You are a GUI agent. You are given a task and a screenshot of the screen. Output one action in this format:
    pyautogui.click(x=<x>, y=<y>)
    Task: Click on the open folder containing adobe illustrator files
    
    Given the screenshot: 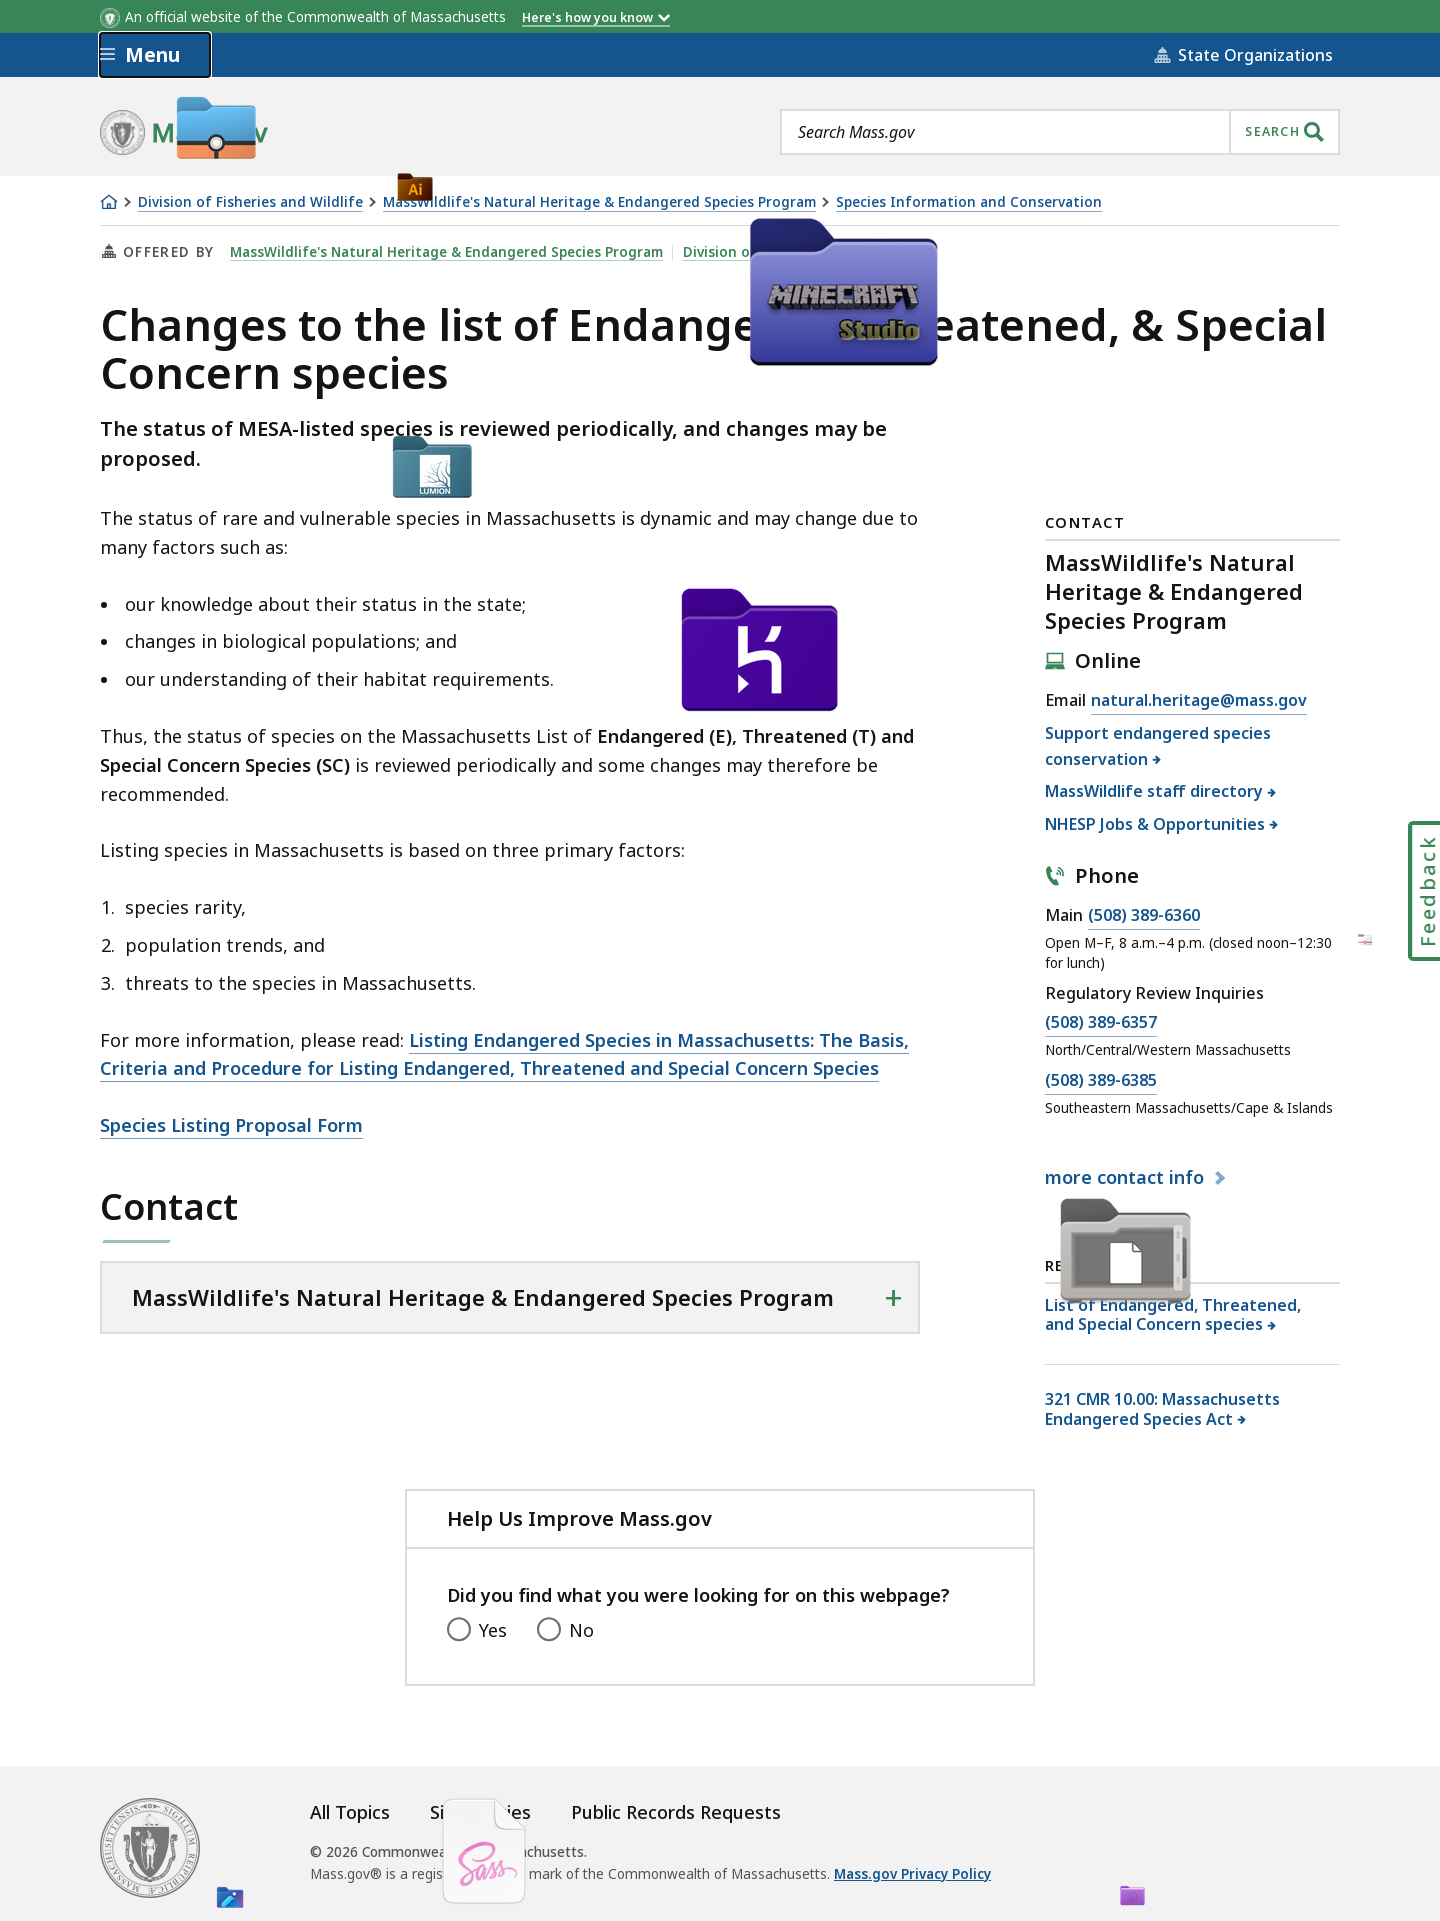 What is the action you would take?
    pyautogui.click(x=415, y=188)
    